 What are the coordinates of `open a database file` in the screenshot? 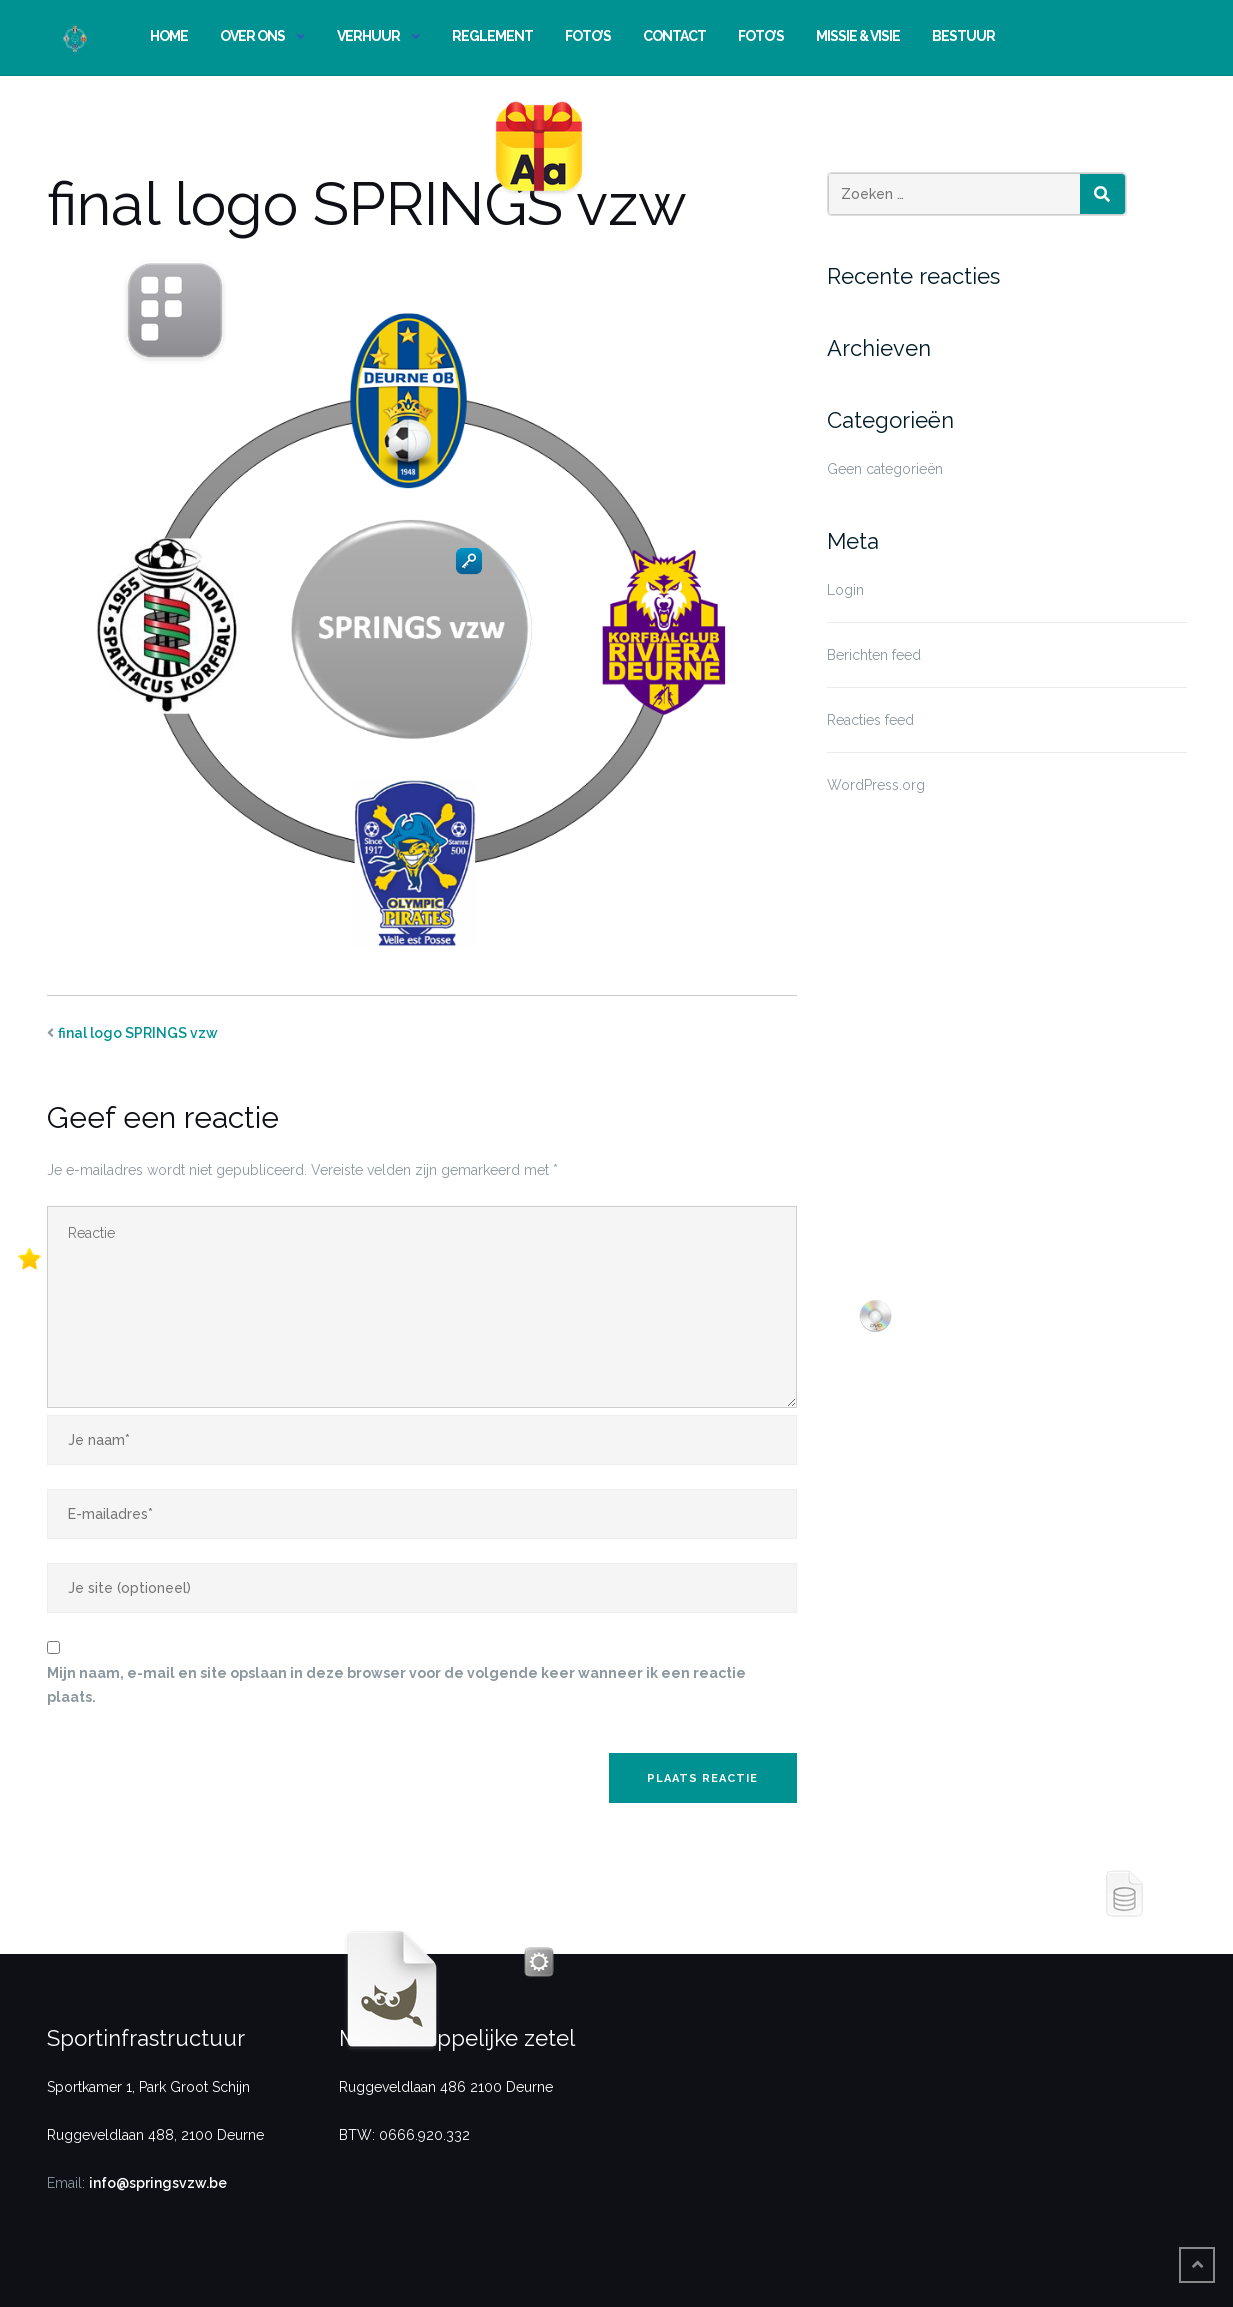 It's located at (1124, 1893).